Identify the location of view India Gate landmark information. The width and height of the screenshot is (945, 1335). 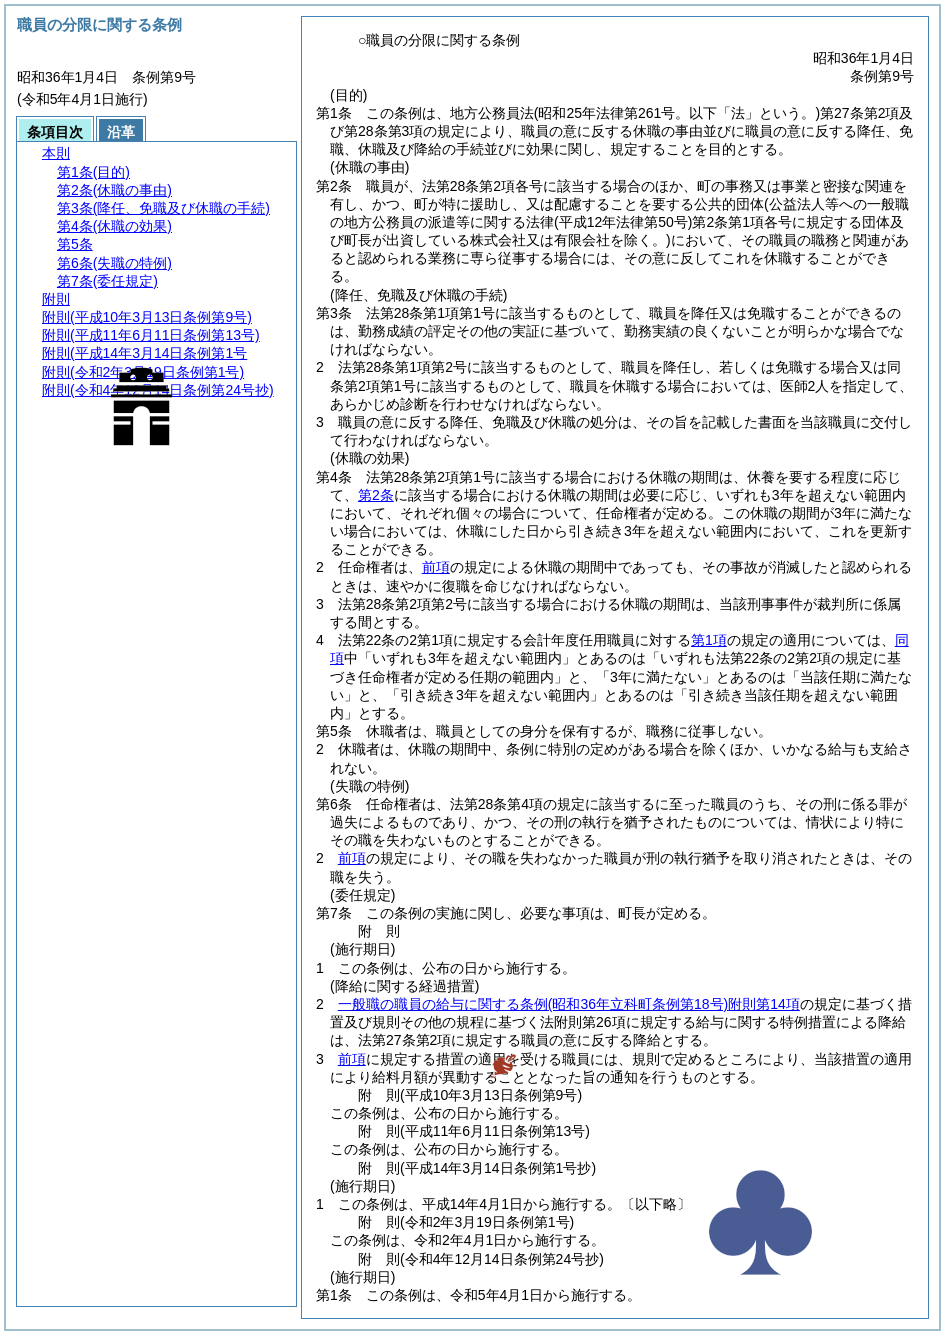
(141, 403).